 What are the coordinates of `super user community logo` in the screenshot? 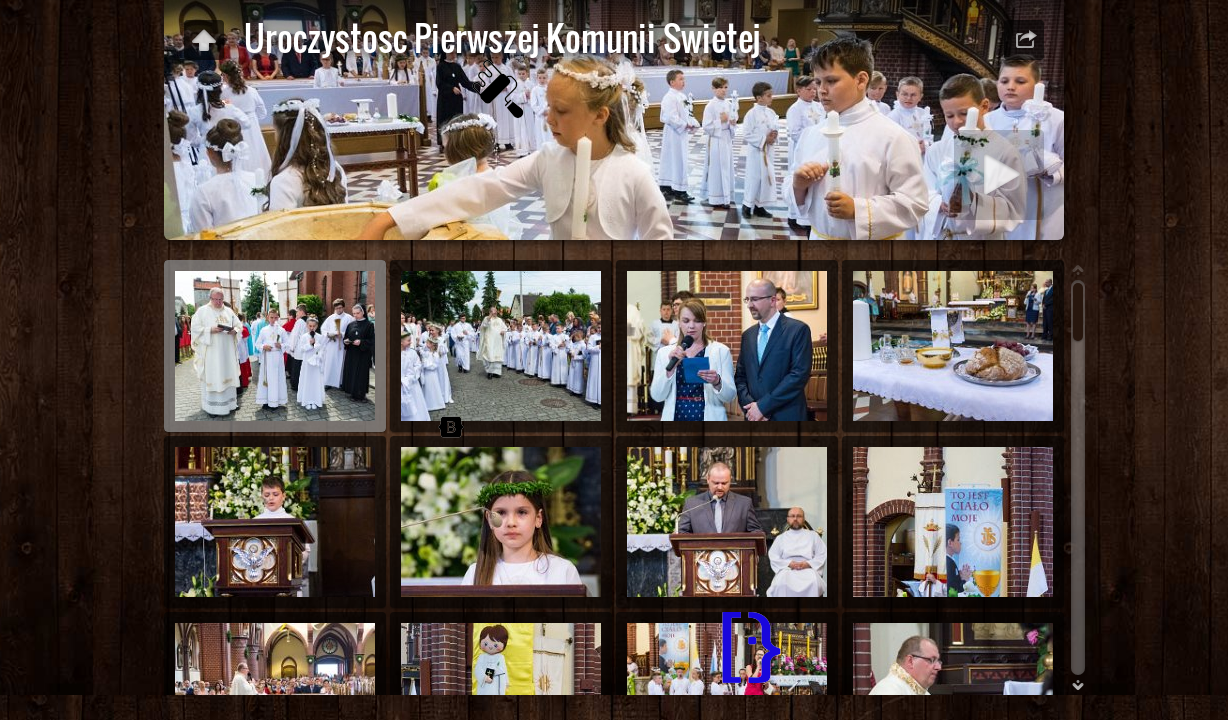 It's located at (751, 647).